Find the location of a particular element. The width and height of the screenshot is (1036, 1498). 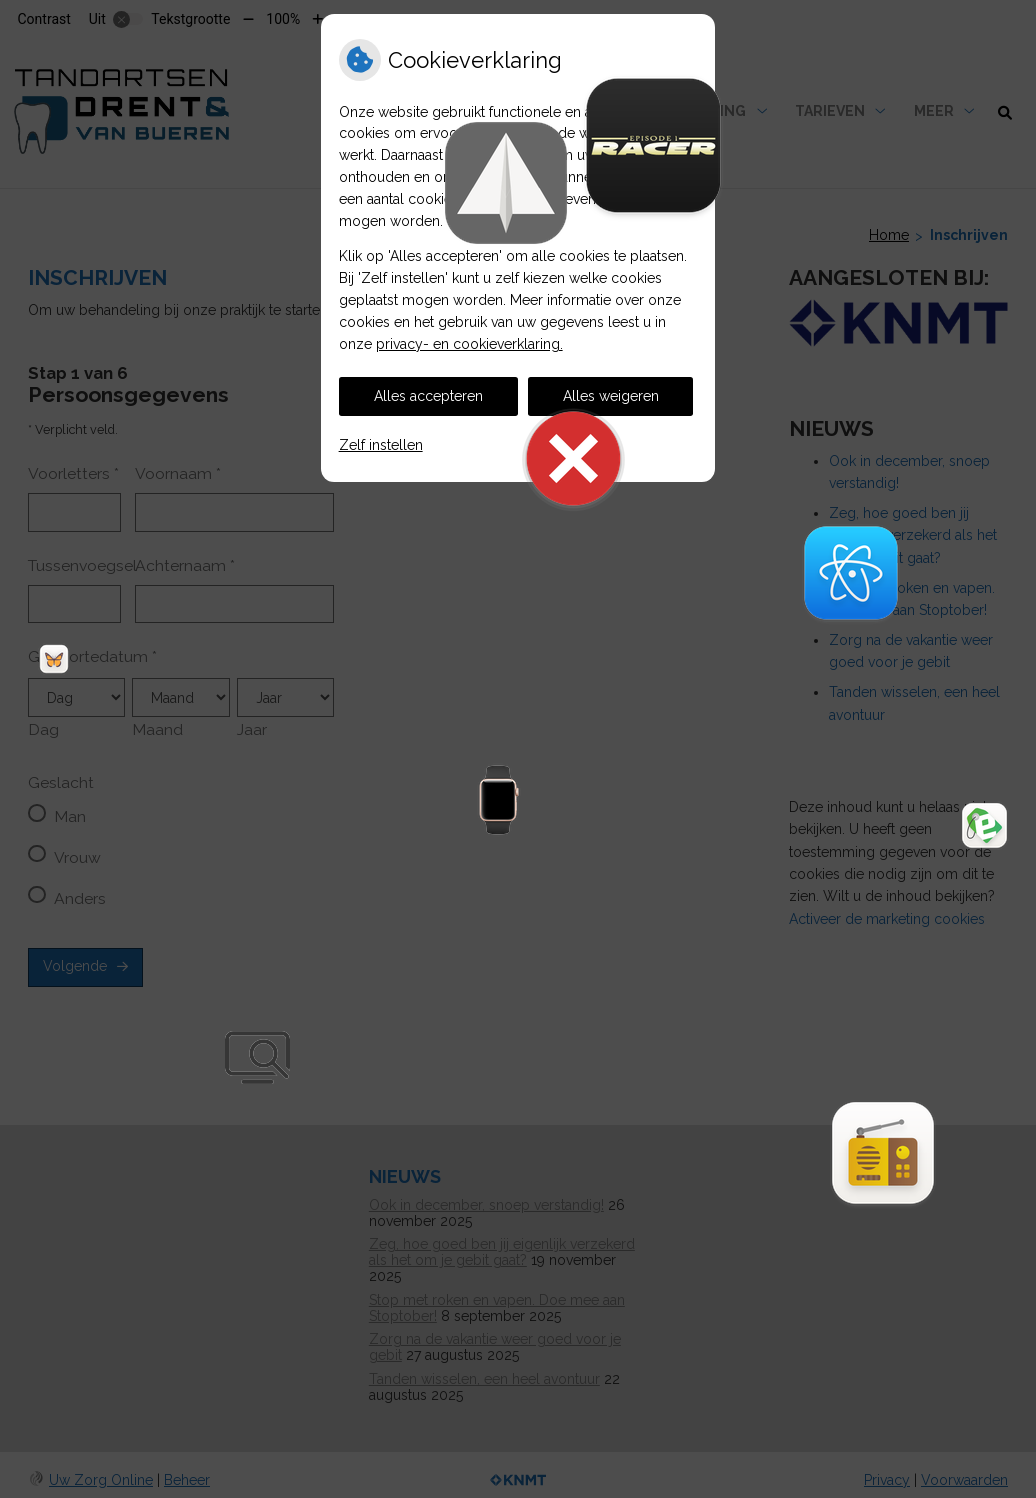

send or share content is located at coordinates (506, 183).